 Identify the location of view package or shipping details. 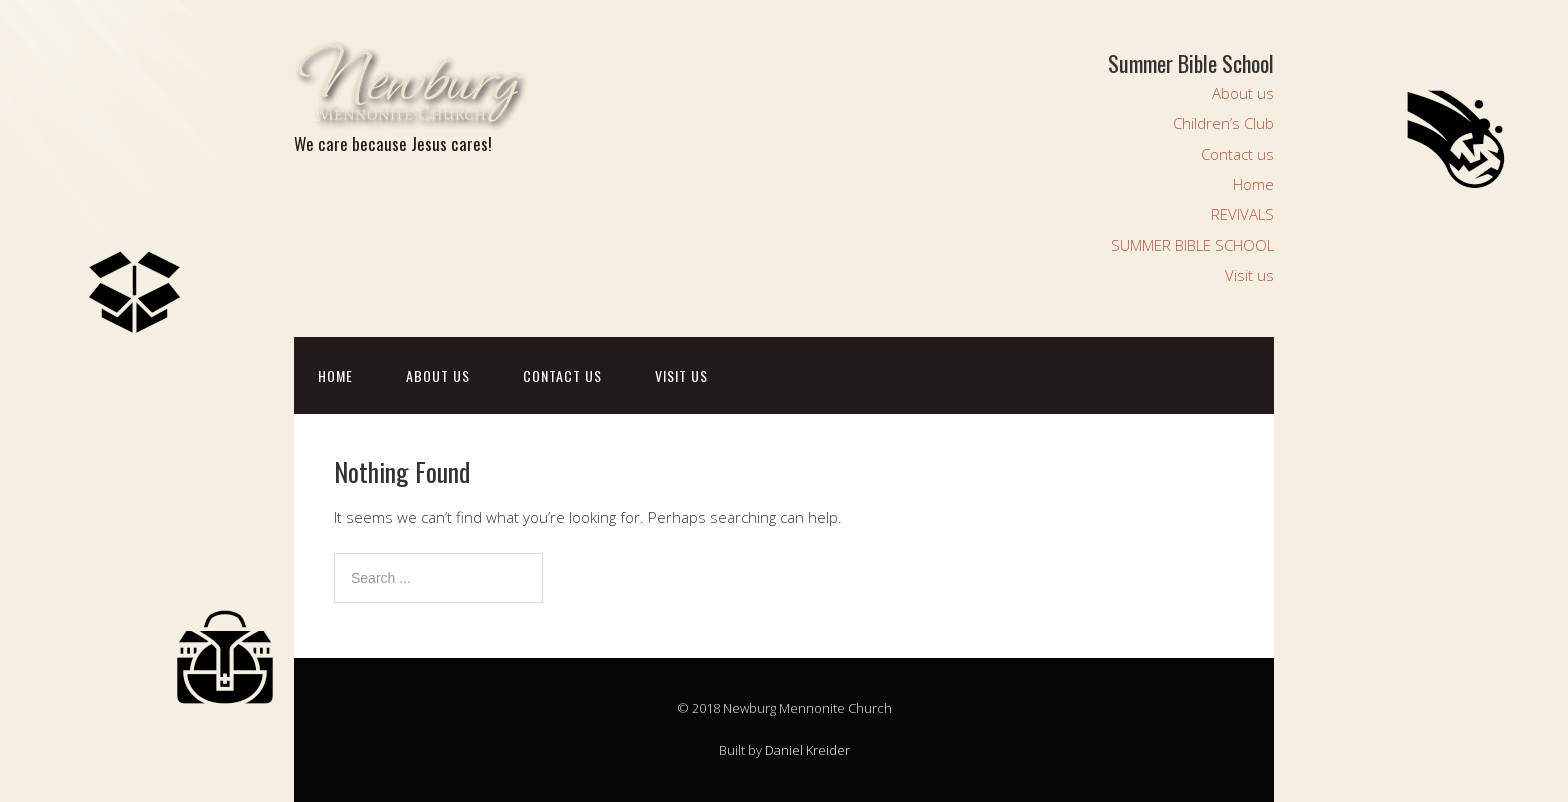
(134, 292).